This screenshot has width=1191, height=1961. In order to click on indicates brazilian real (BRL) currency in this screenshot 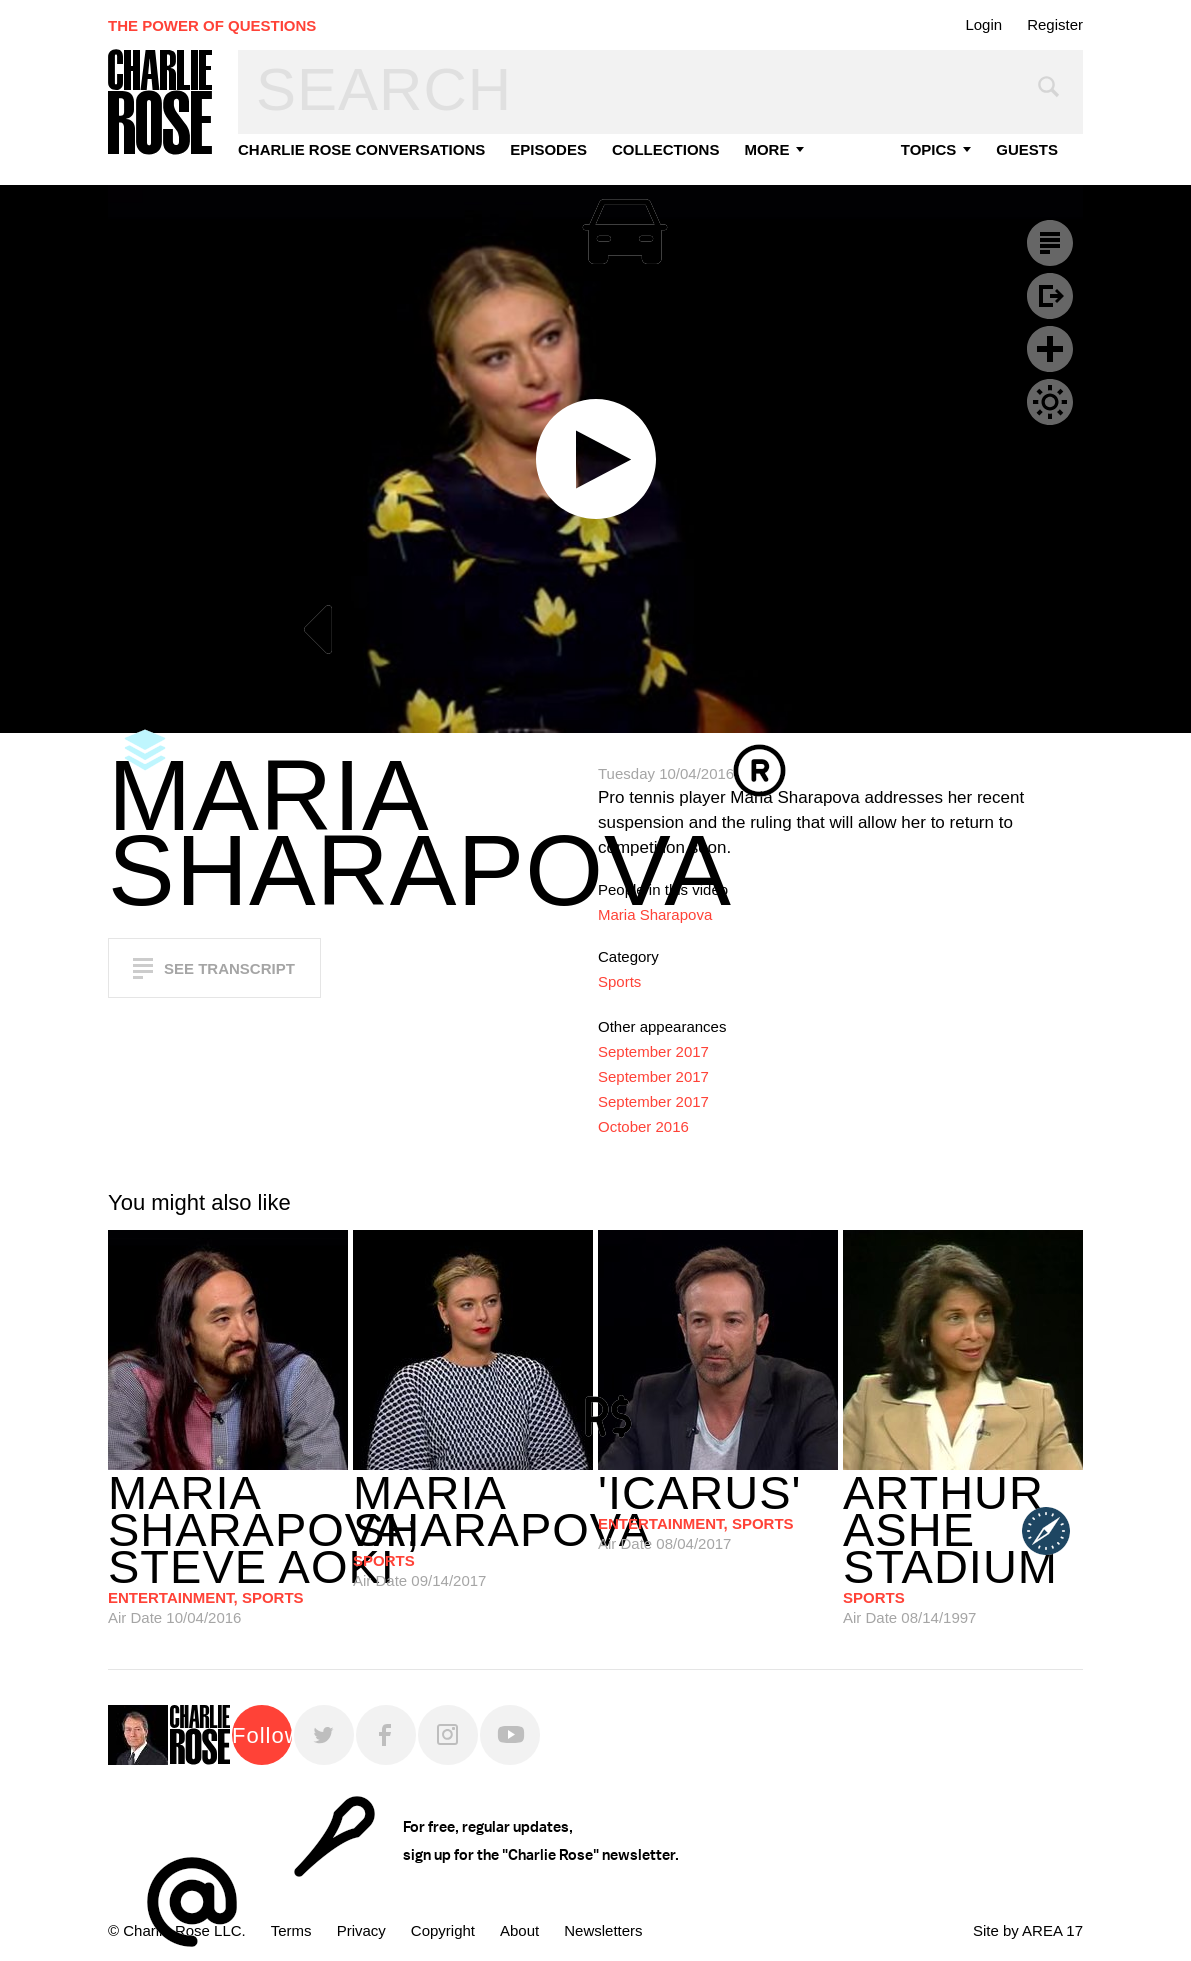, I will do `click(608, 1416)`.